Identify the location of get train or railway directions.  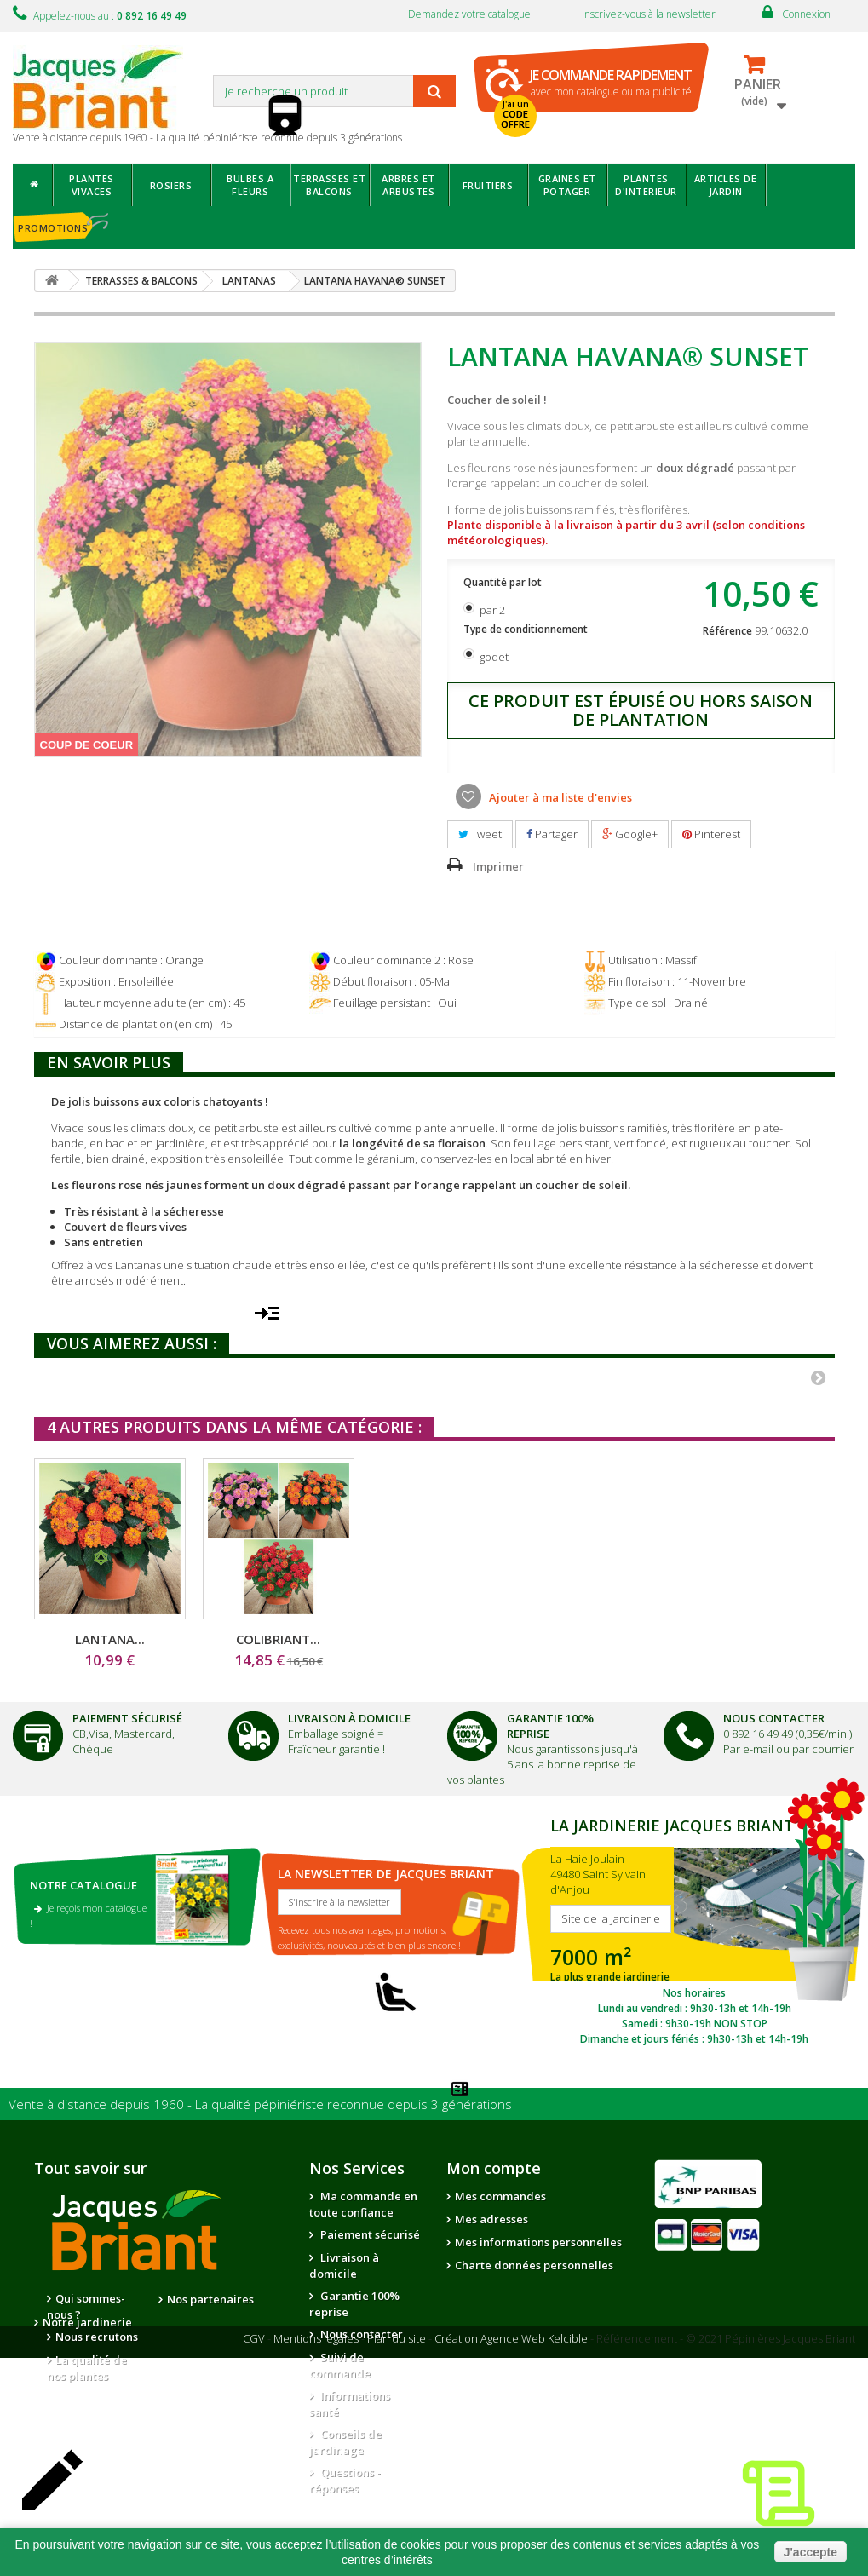
(285, 117).